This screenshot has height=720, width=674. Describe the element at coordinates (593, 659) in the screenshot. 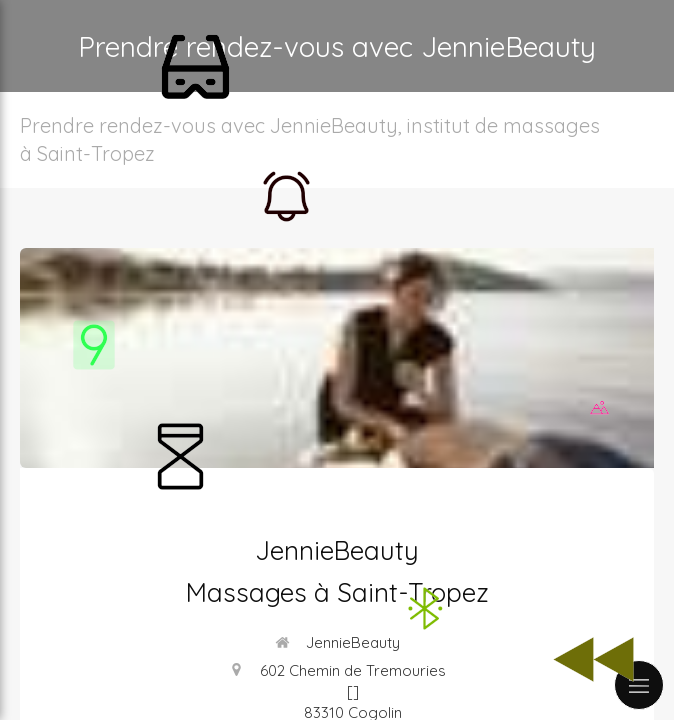

I see `skip to previous track` at that location.